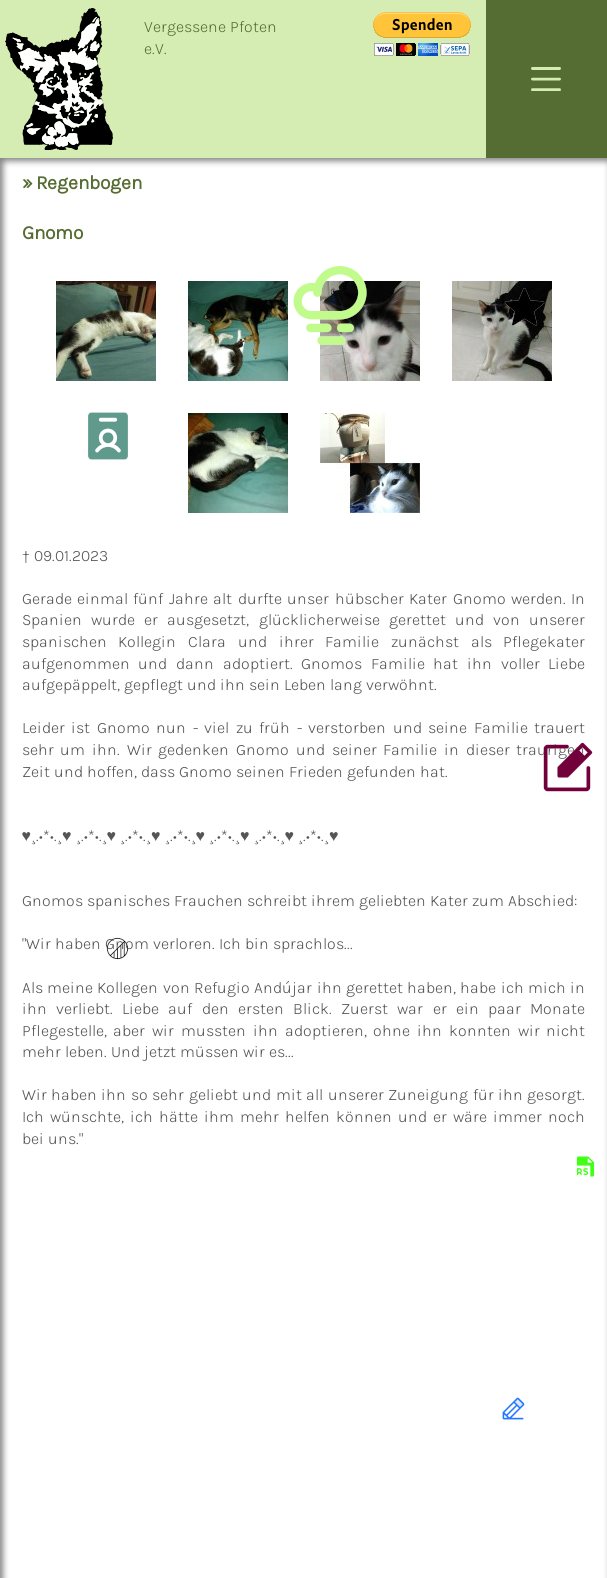 Image resolution: width=607 pixels, height=1578 pixels. Describe the element at coordinates (567, 768) in the screenshot. I see `compose a new note` at that location.